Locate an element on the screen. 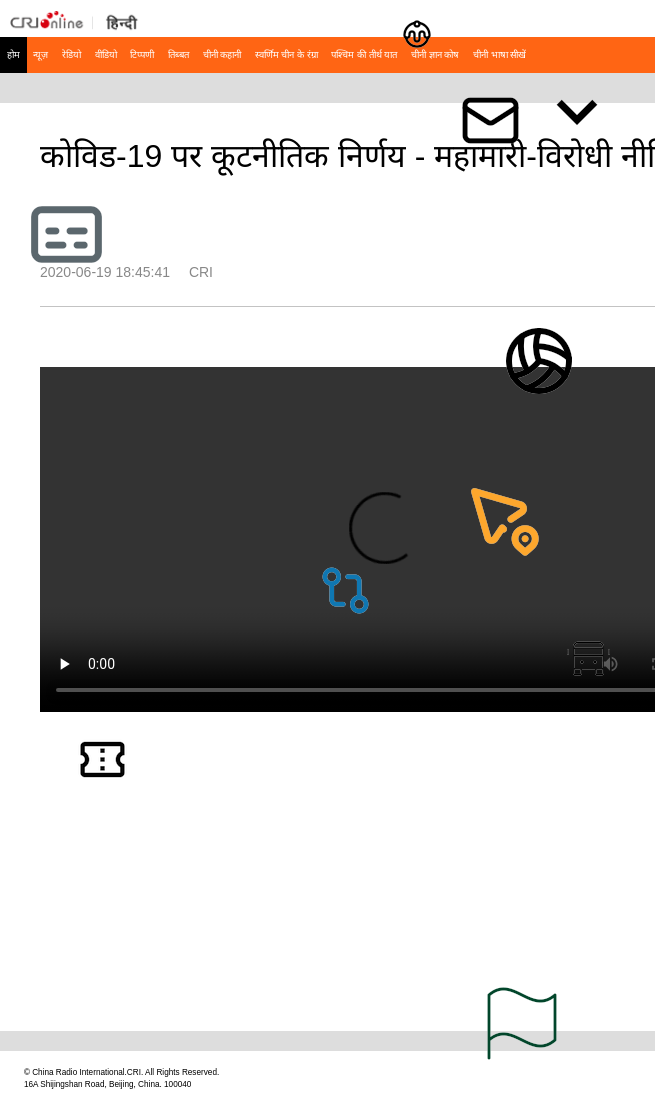  view volleyball or beach sports activities is located at coordinates (539, 361).